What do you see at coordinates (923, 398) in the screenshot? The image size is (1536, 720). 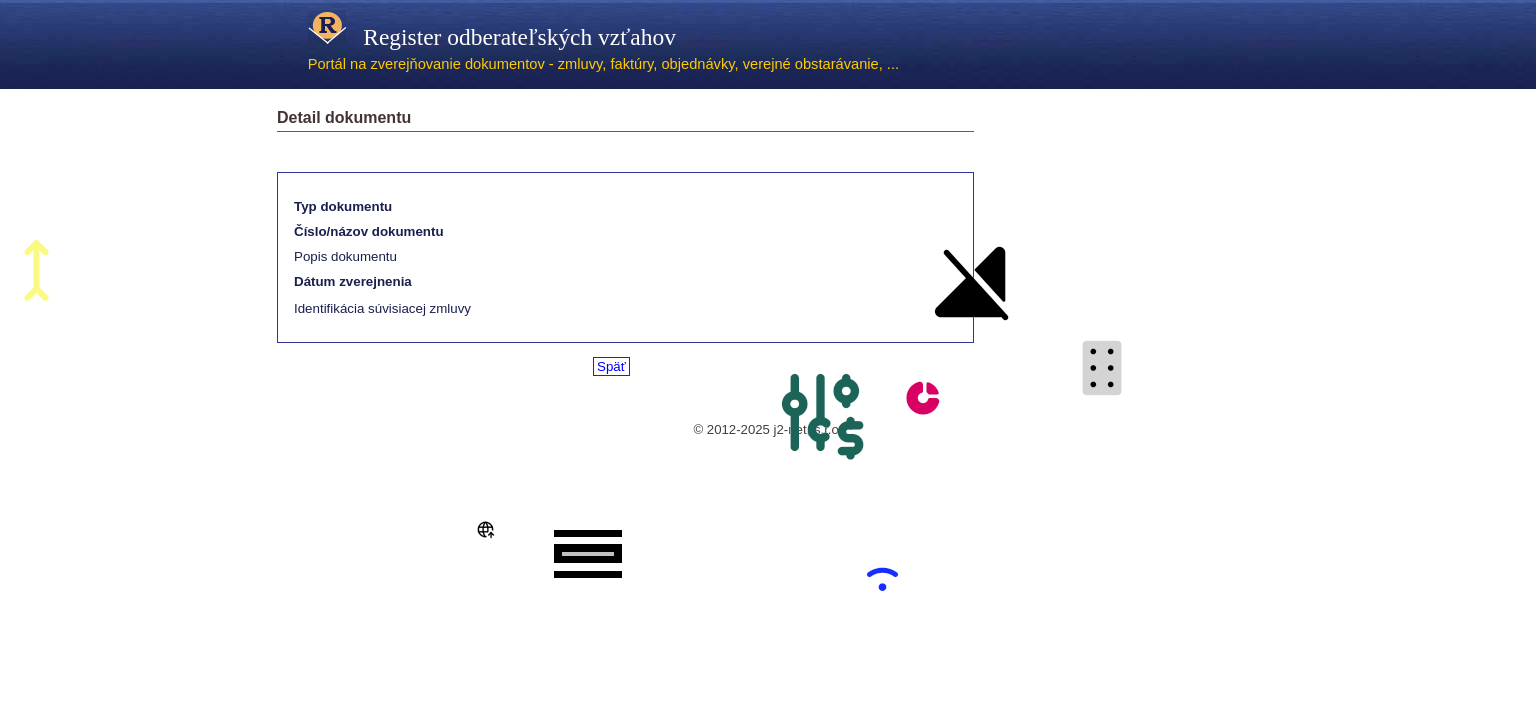 I see `view analytics or statistics breakdown` at bounding box center [923, 398].